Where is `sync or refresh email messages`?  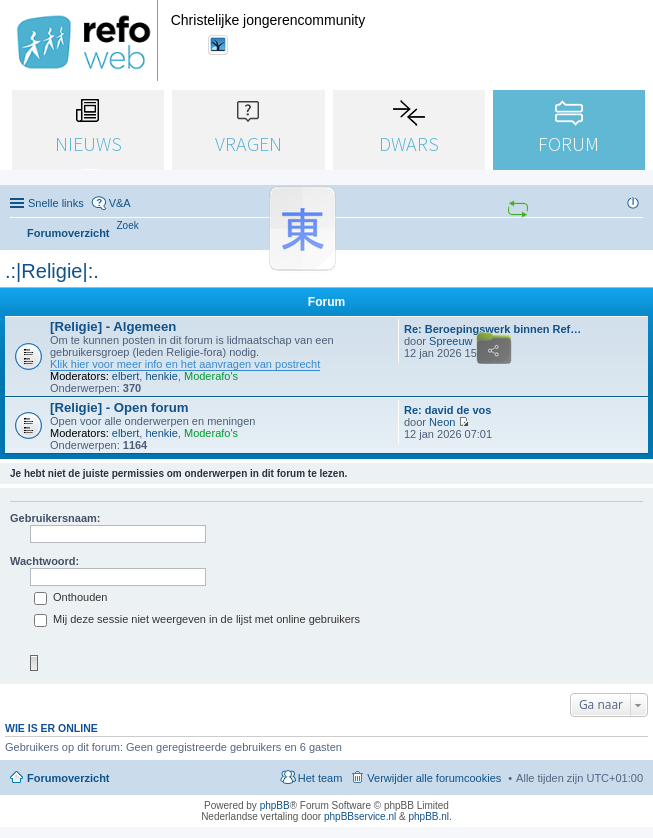
sync or refresh email messages is located at coordinates (518, 209).